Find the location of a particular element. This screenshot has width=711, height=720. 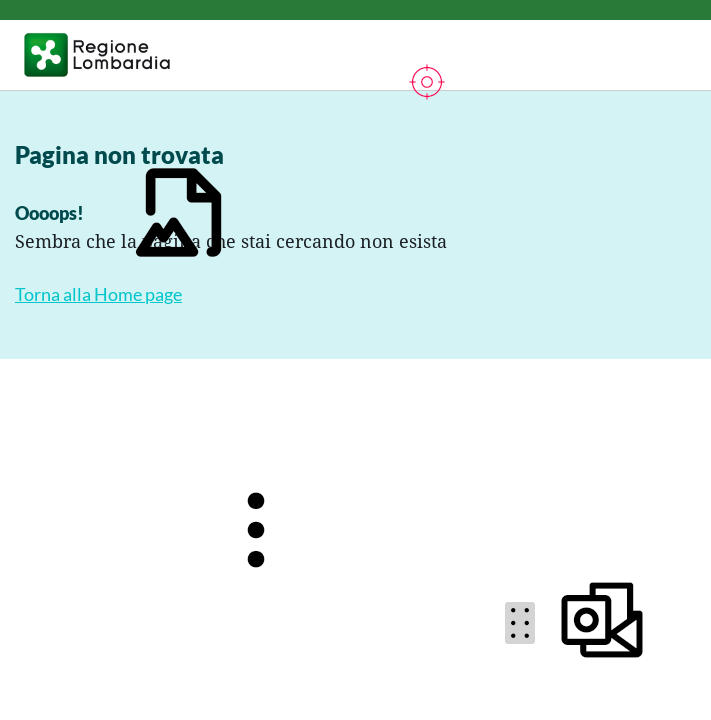

open more options menu is located at coordinates (256, 530).